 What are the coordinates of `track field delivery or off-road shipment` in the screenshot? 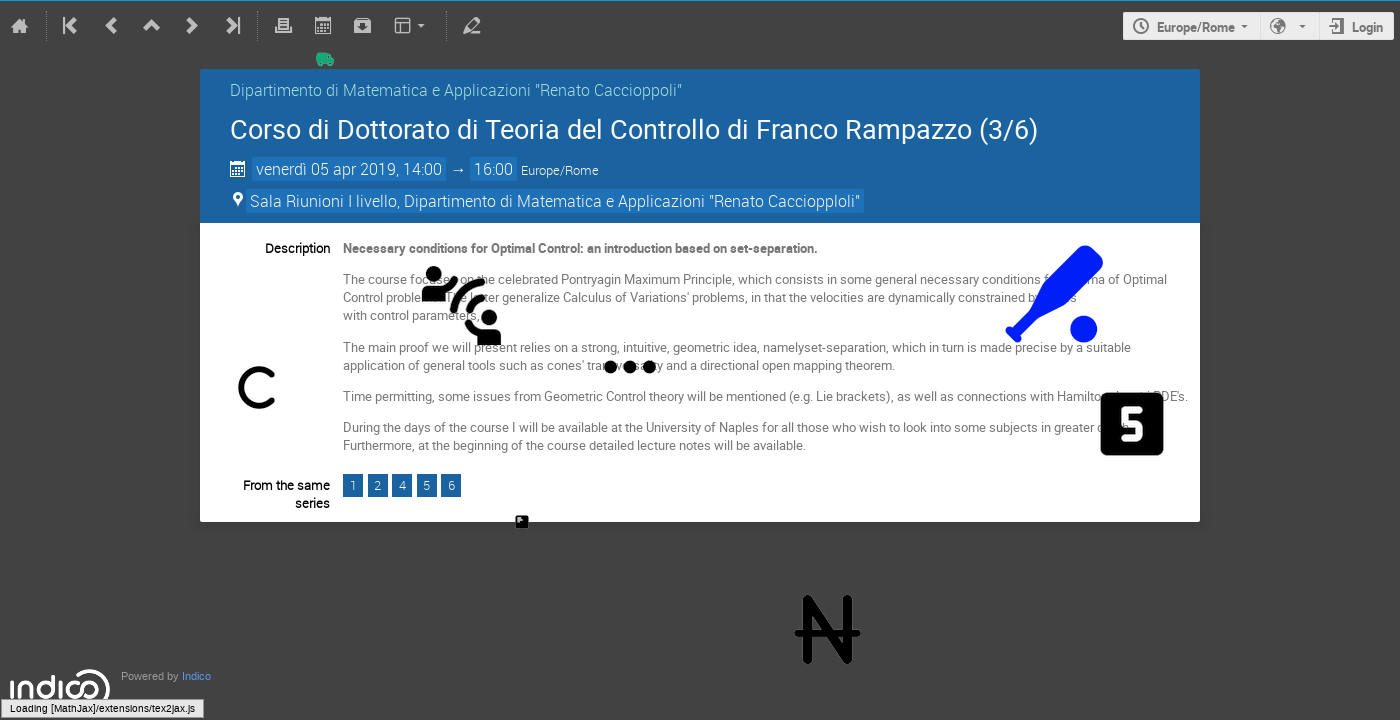 It's located at (325, 59).